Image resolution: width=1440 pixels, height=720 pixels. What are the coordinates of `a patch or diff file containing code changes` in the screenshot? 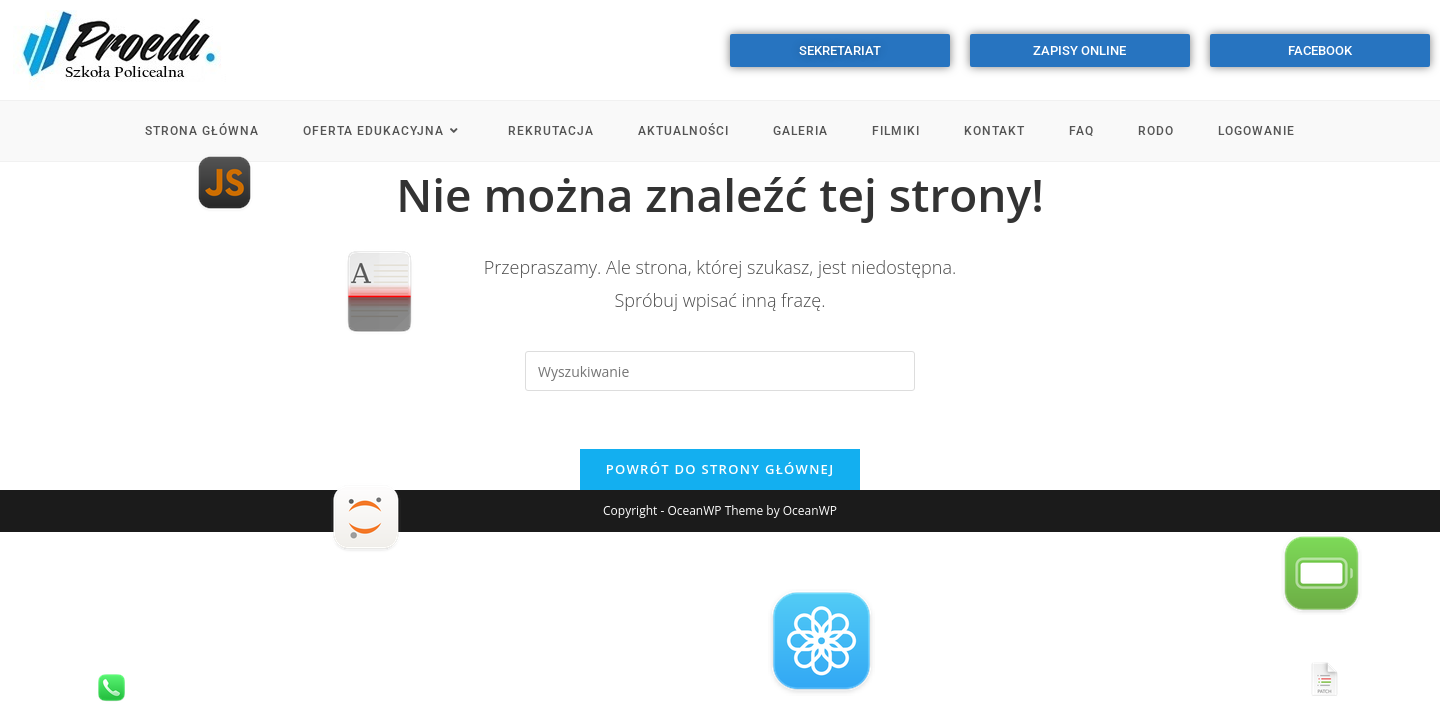 It's located at (1324, 679).